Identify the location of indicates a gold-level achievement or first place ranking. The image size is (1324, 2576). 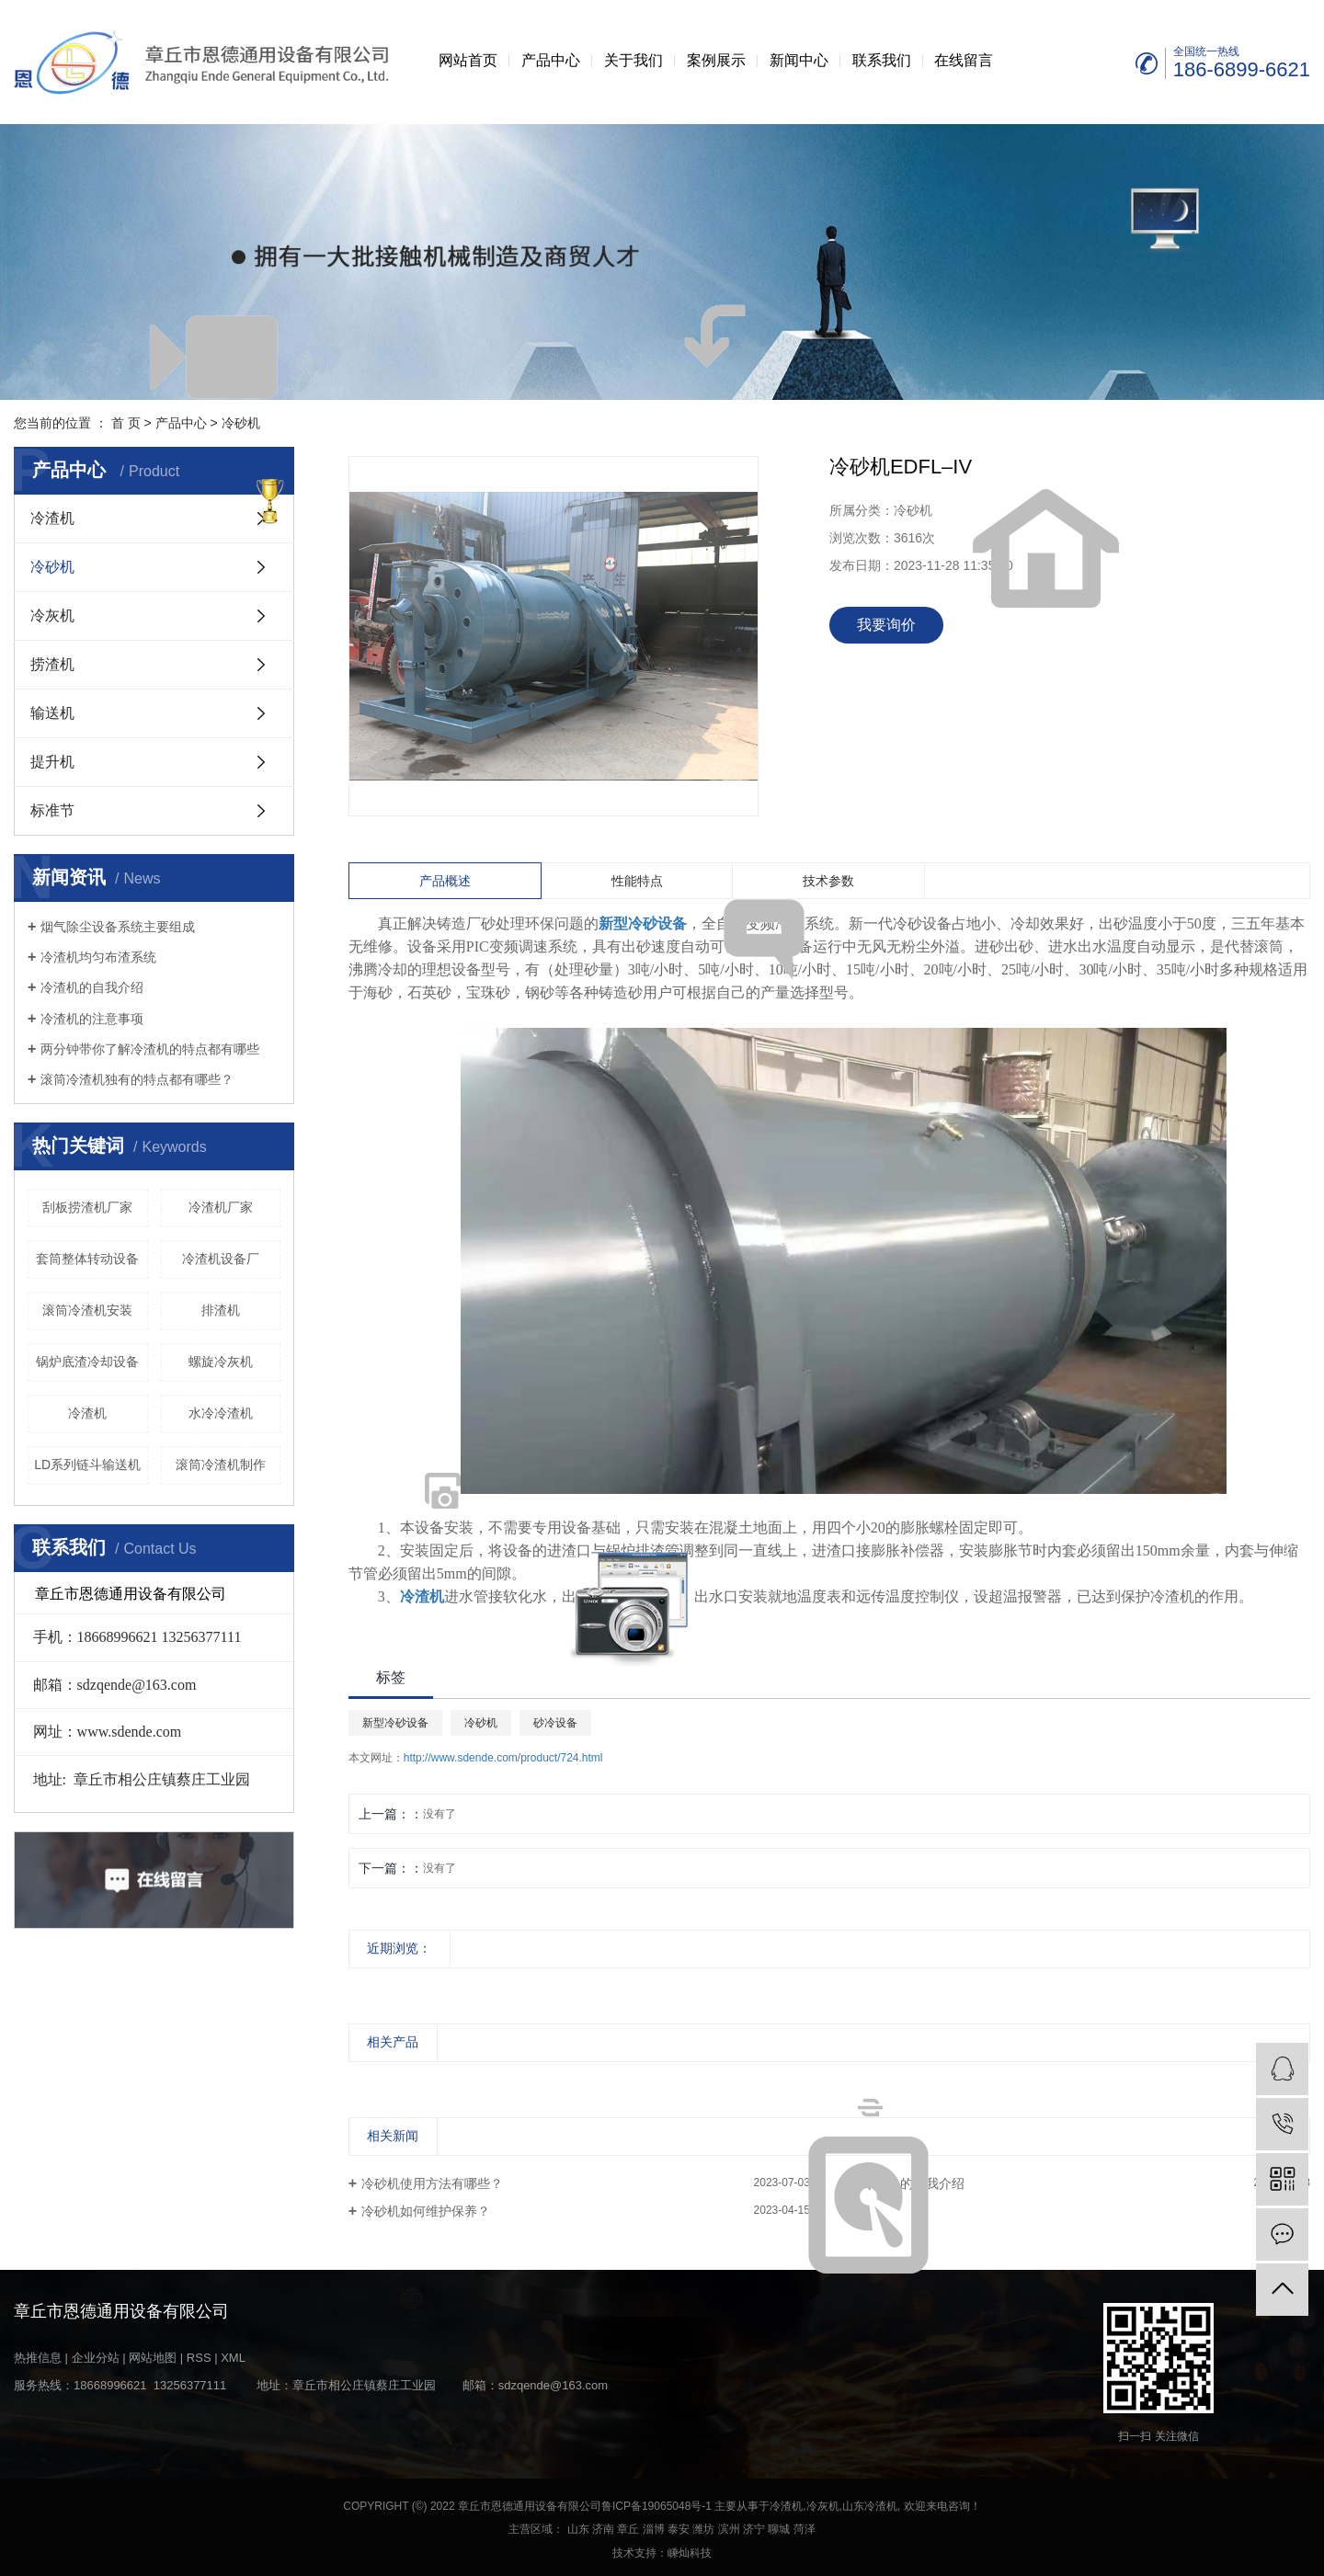
(271, 501).